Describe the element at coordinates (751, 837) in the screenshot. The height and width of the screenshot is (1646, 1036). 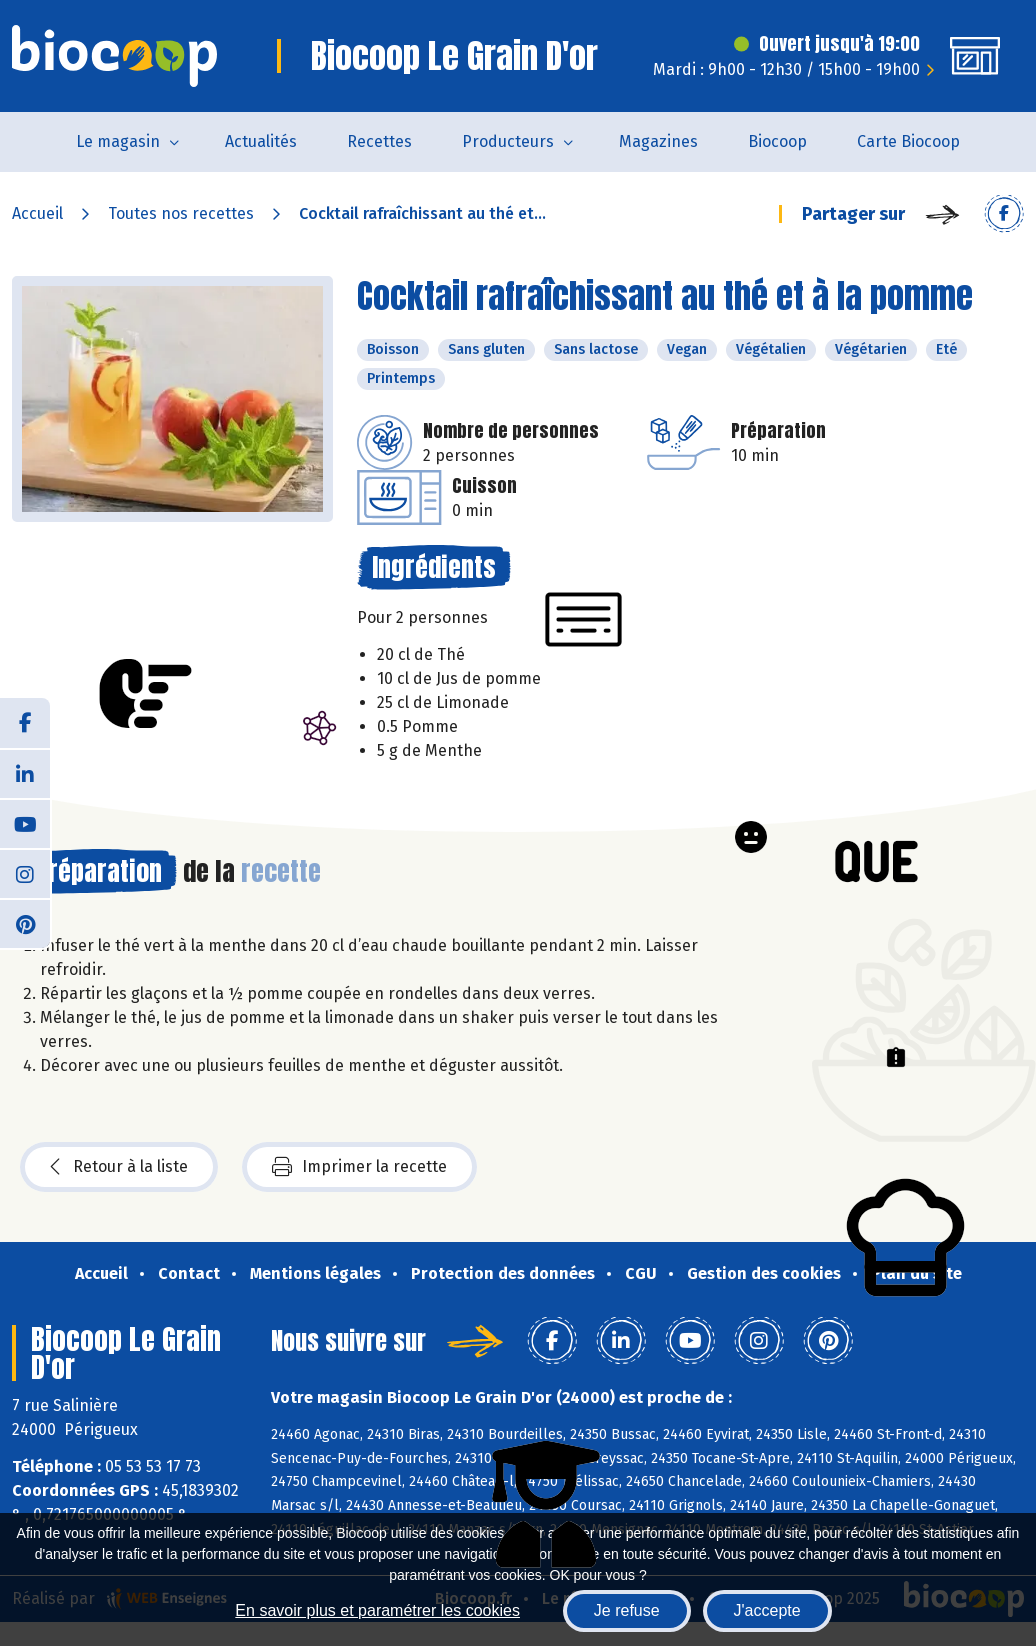
I see `indicate a neutral or indifferent reaction` at that location.